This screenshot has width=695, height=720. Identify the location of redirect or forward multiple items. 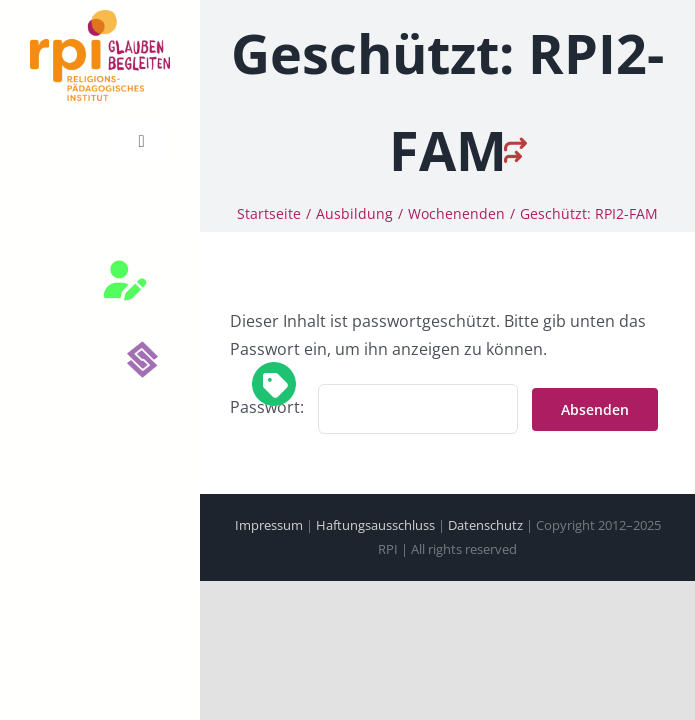
(515, 151).